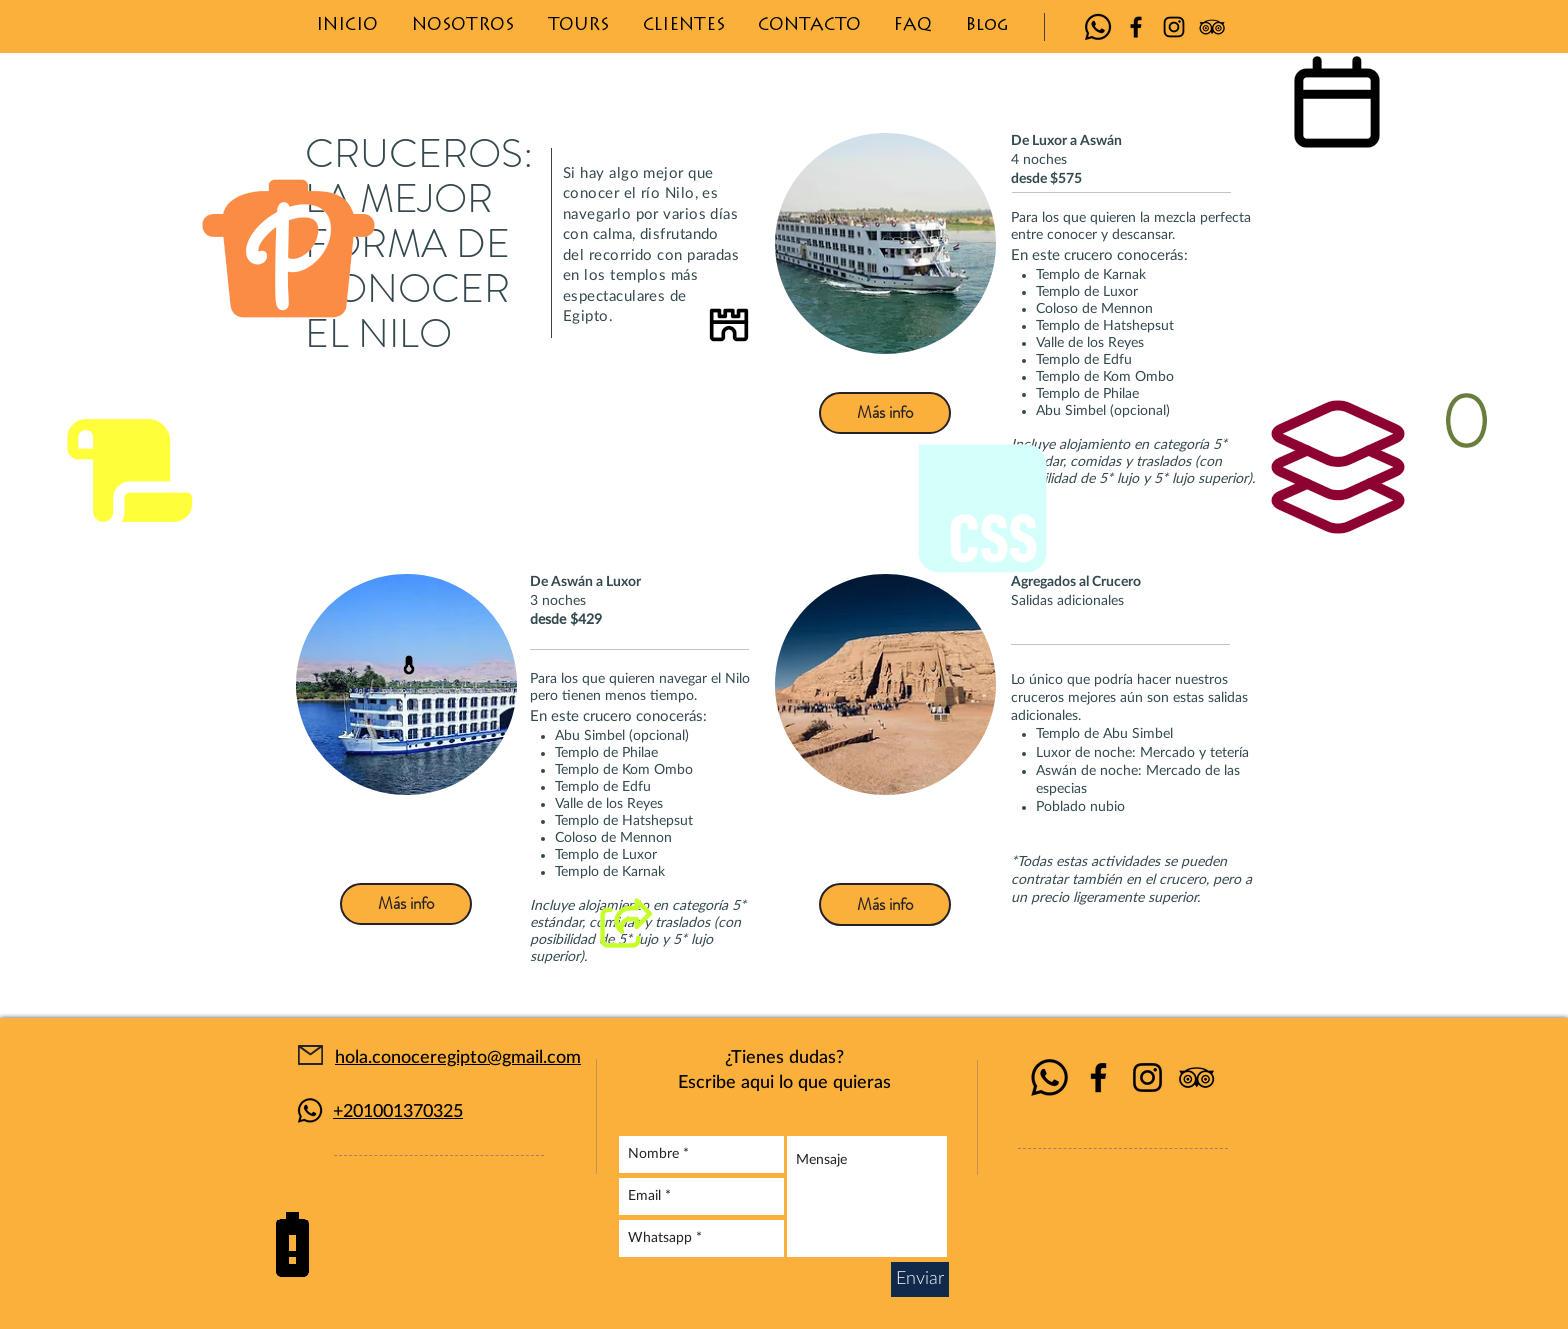  What do you see at coordinates (1338, 467) in the screenshot?
I see `toggle layer visibility in an editor` at bounding box center [1338, 467].